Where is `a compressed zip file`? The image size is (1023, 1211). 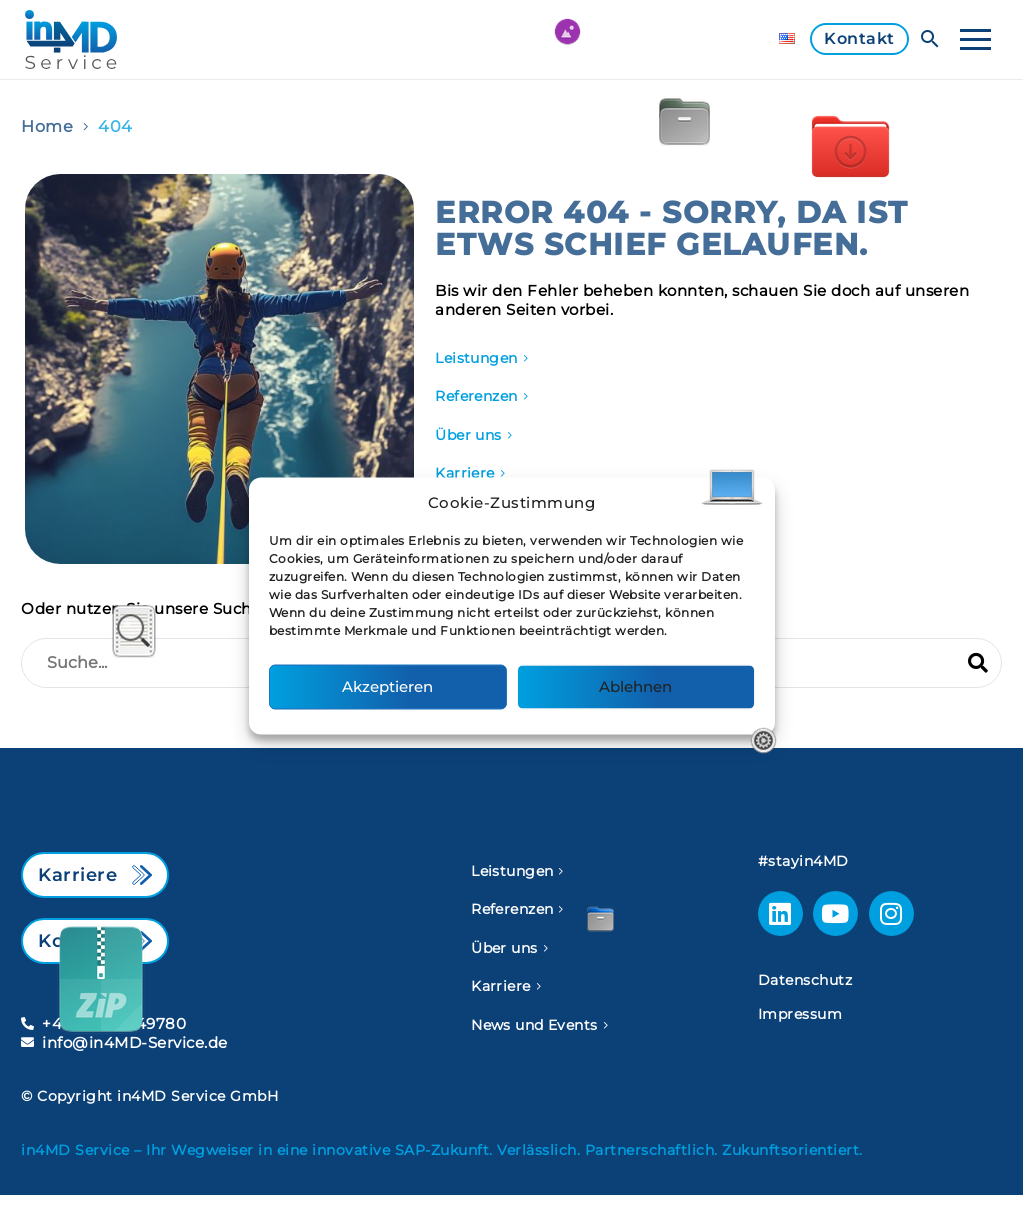 a compressed zip file is located at coordinates (101, 979).